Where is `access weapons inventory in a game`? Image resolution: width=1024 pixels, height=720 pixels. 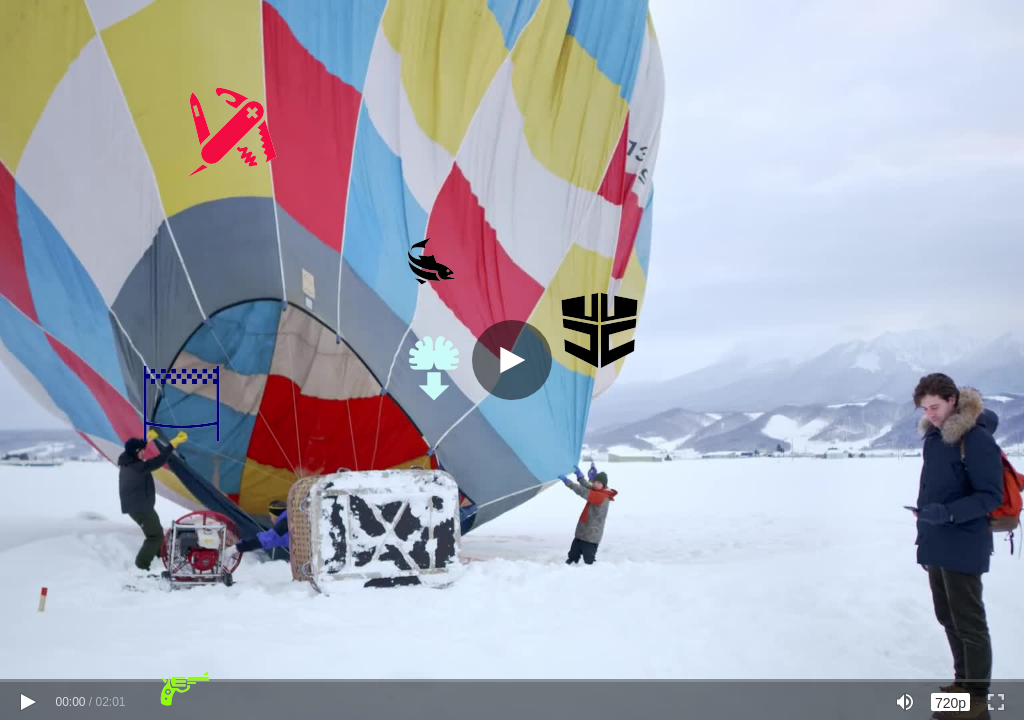
access weapons inventory in a game is located at coordinates (185, 685).